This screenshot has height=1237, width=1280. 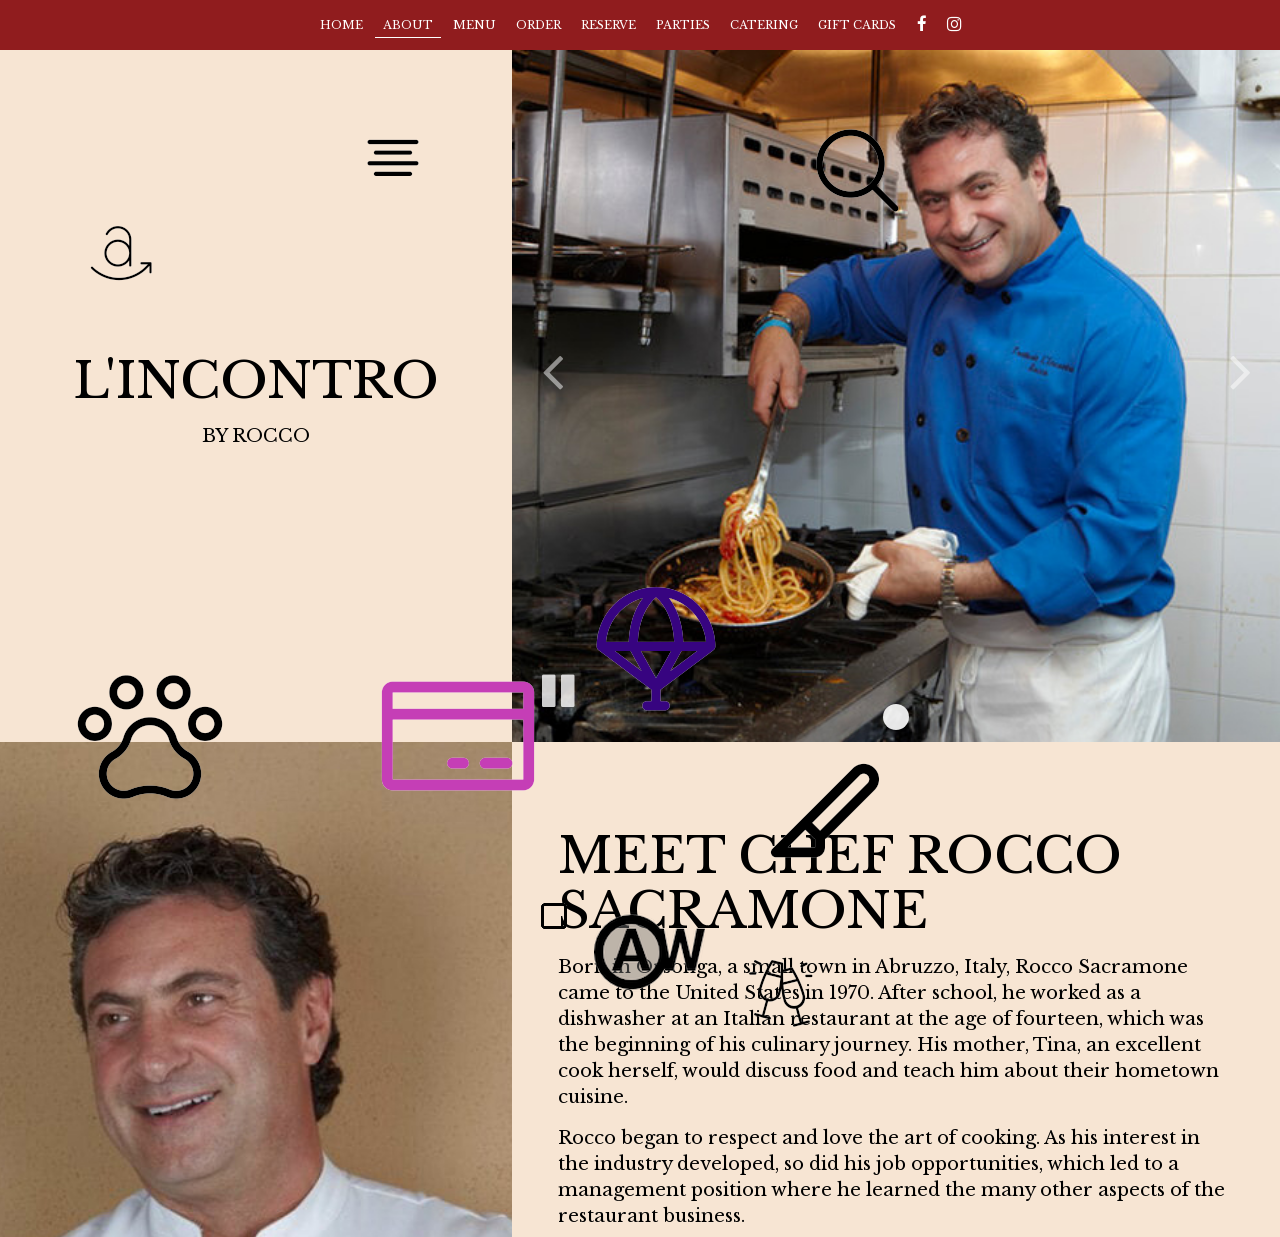 I want to click on access emergency or backup options, so click(x=656, y=651).